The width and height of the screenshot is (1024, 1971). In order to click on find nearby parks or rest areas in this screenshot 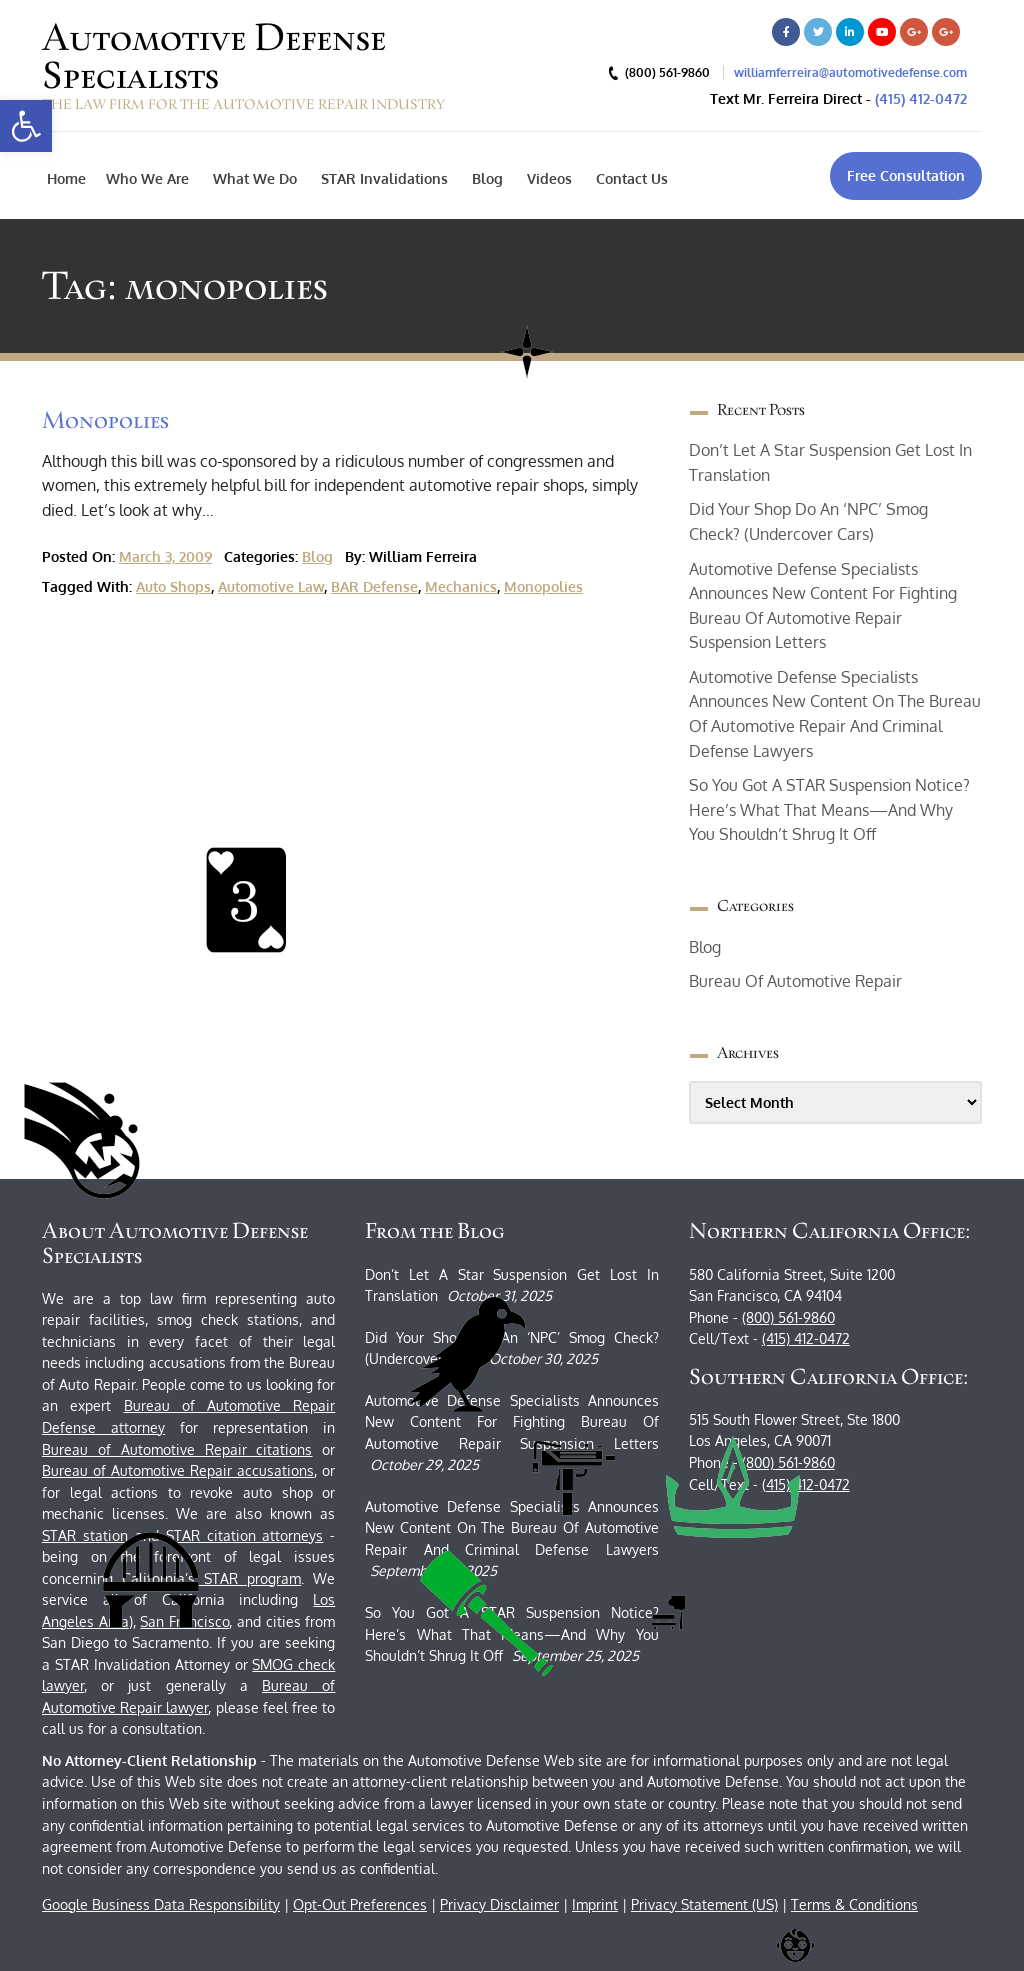, I will do `click(668, 1612)`.